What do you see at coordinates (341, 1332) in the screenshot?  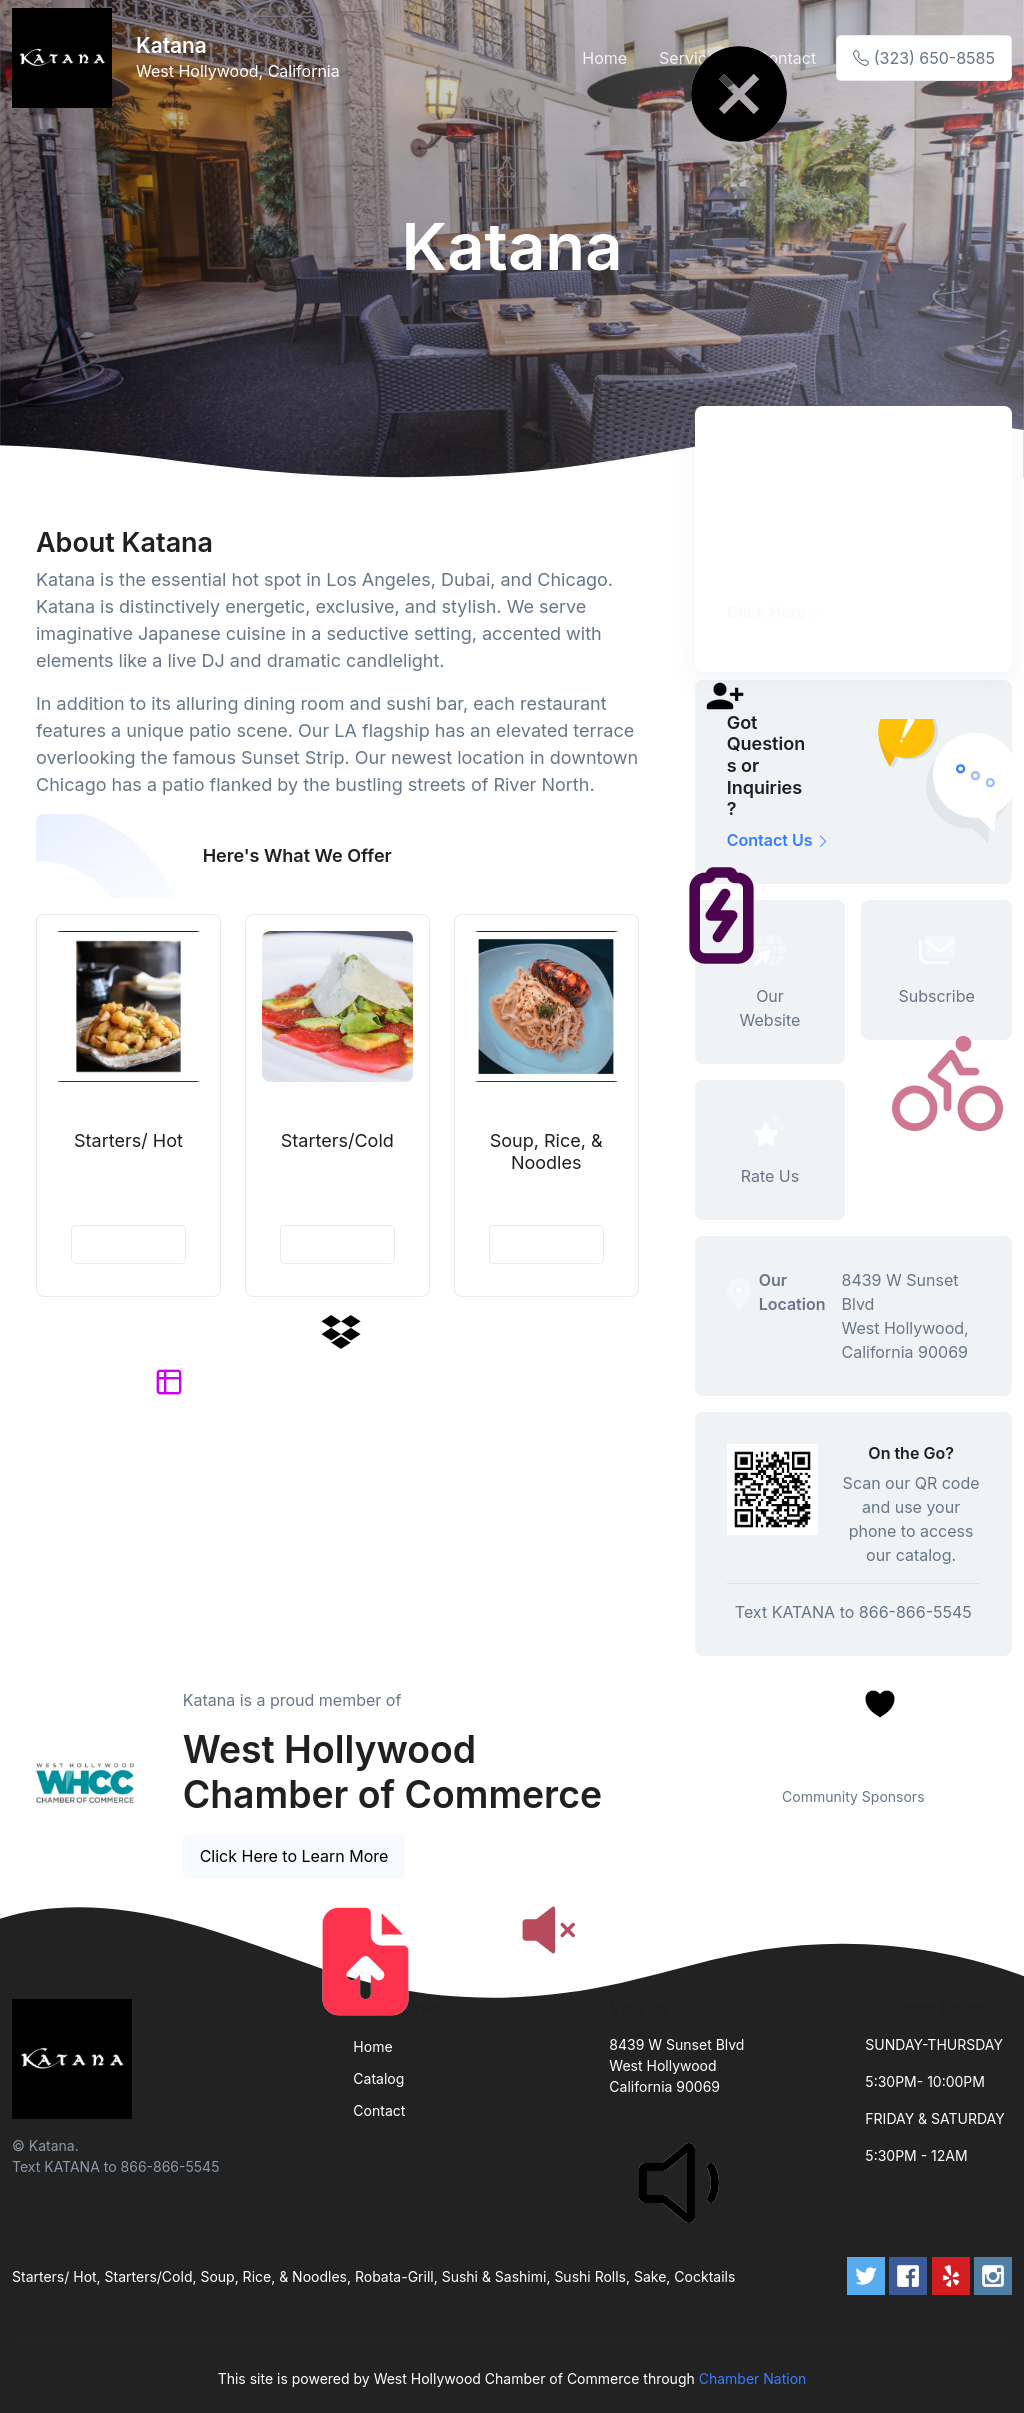 I see `open Dropbox cloud storage` at bounding box center [341, 1332].